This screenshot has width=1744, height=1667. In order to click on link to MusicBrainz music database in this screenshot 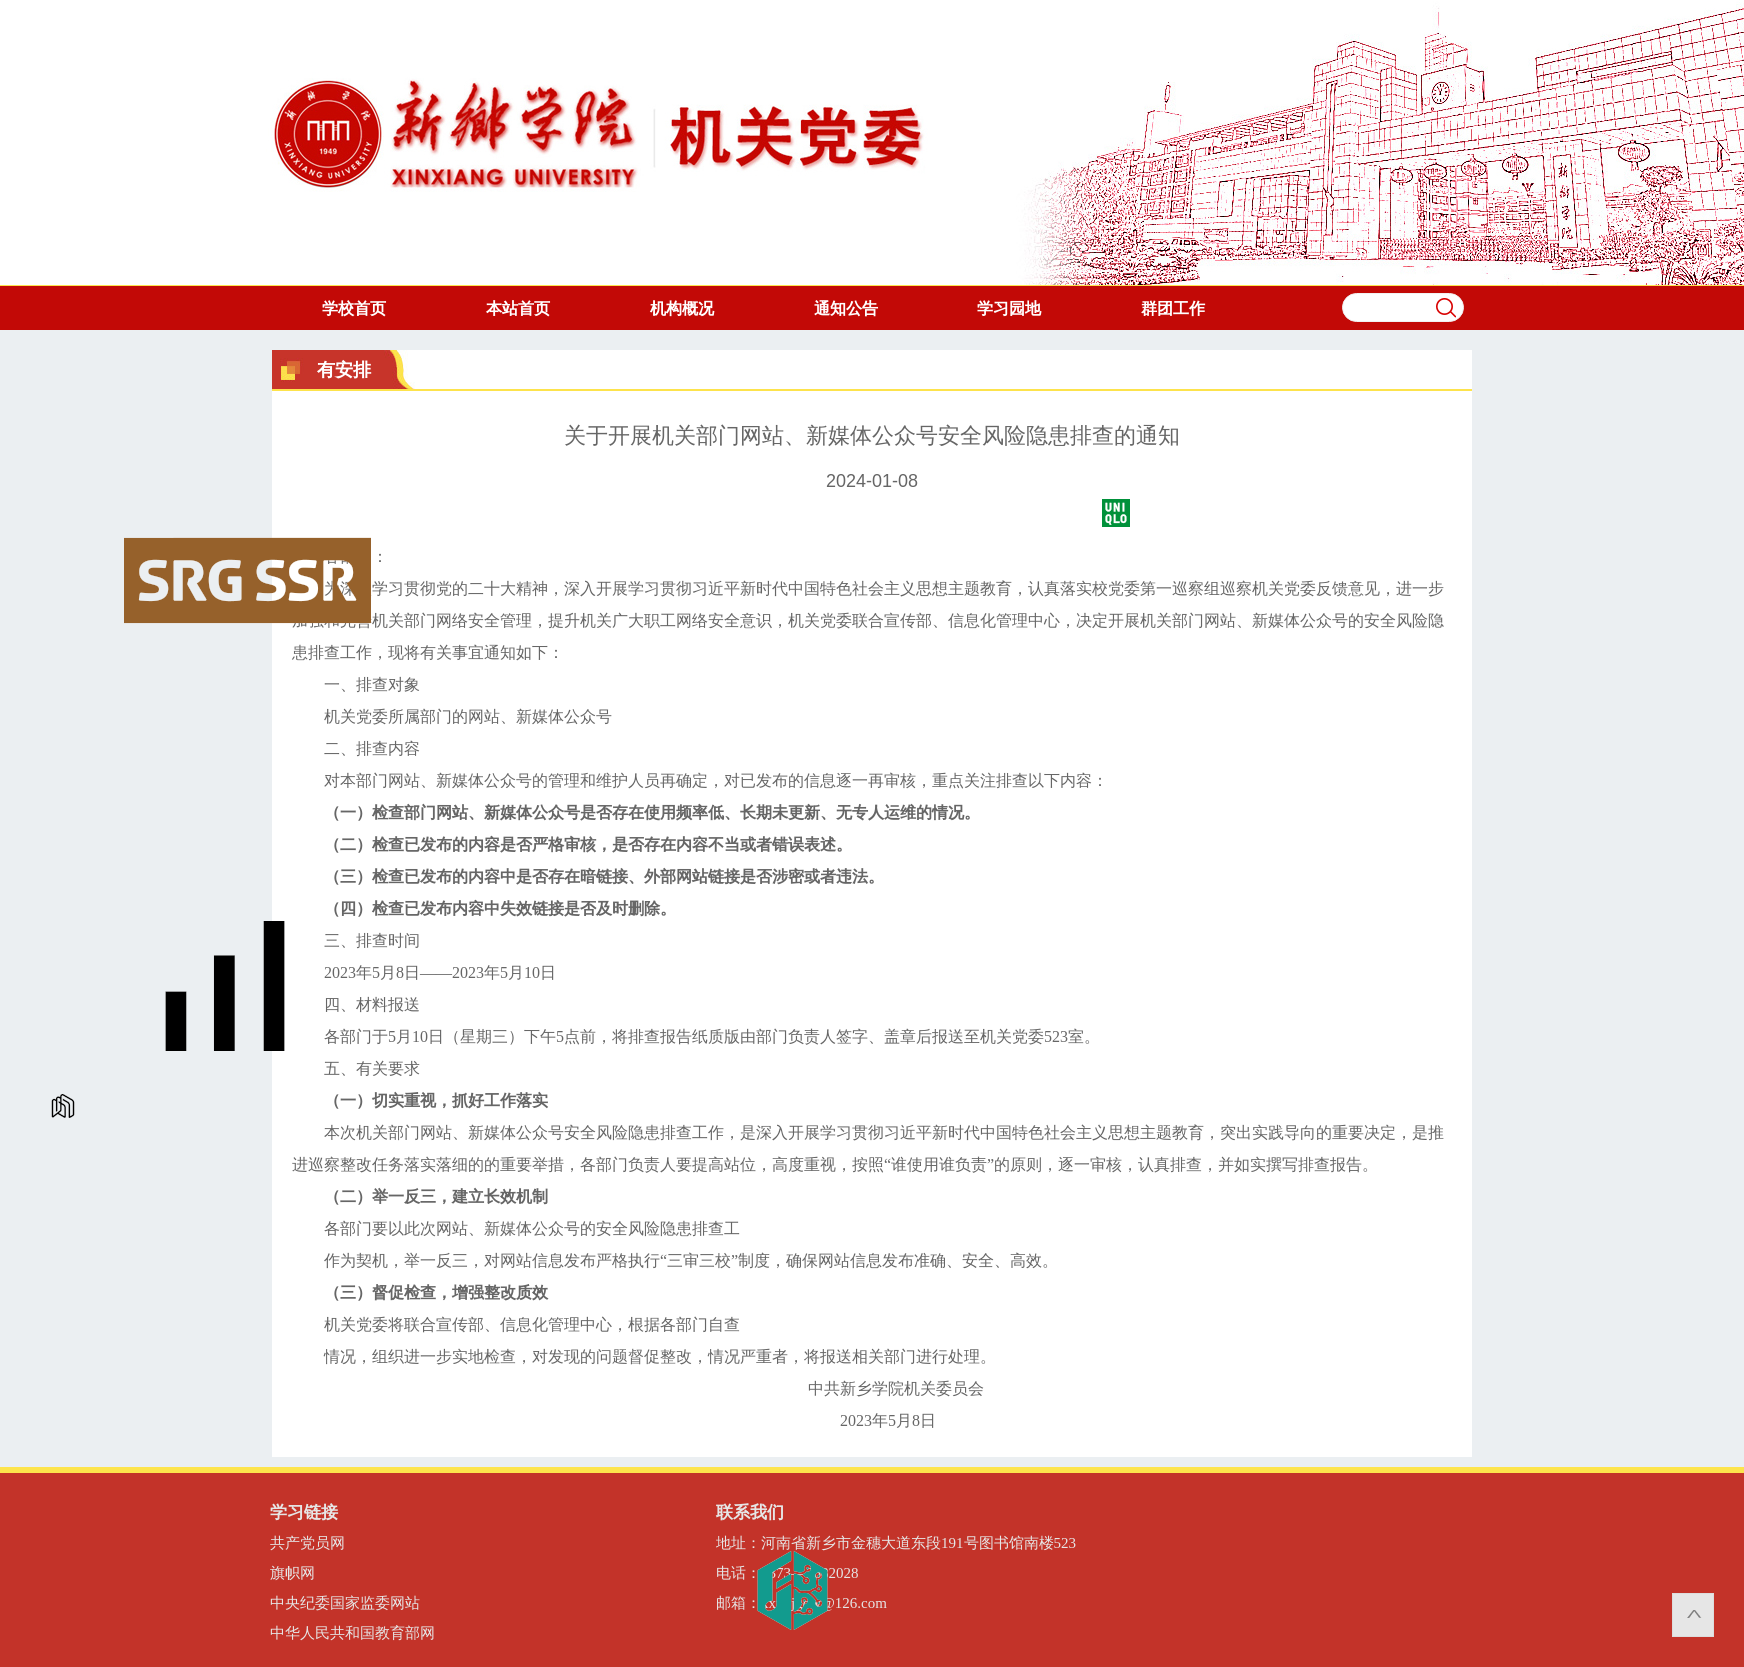, I will do `click(792, 1590)`.